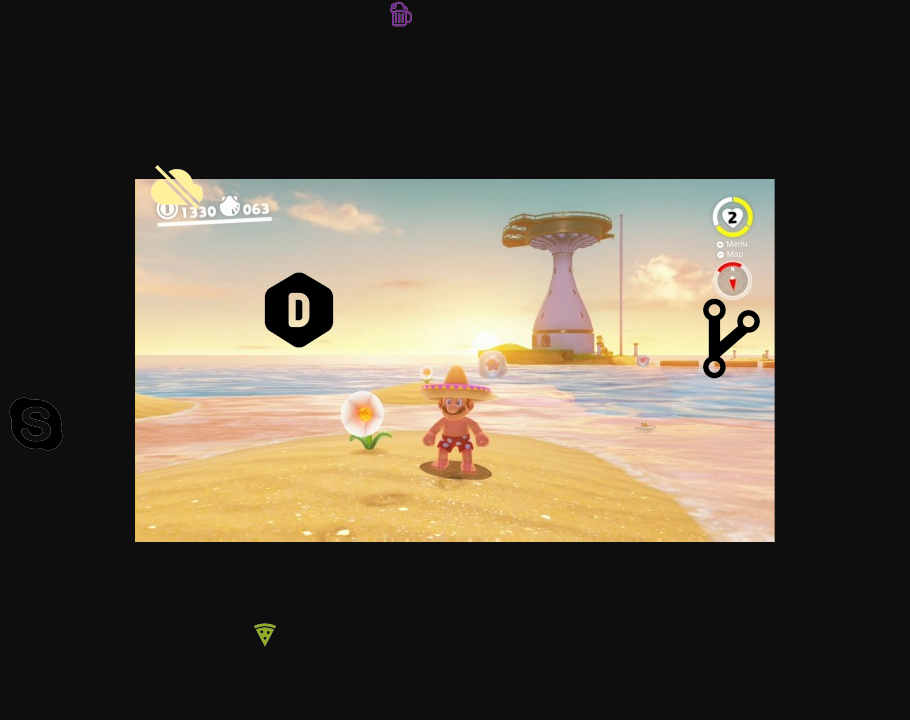  I want to click on indicates a "D" grade or rating level, so click(299, 310).